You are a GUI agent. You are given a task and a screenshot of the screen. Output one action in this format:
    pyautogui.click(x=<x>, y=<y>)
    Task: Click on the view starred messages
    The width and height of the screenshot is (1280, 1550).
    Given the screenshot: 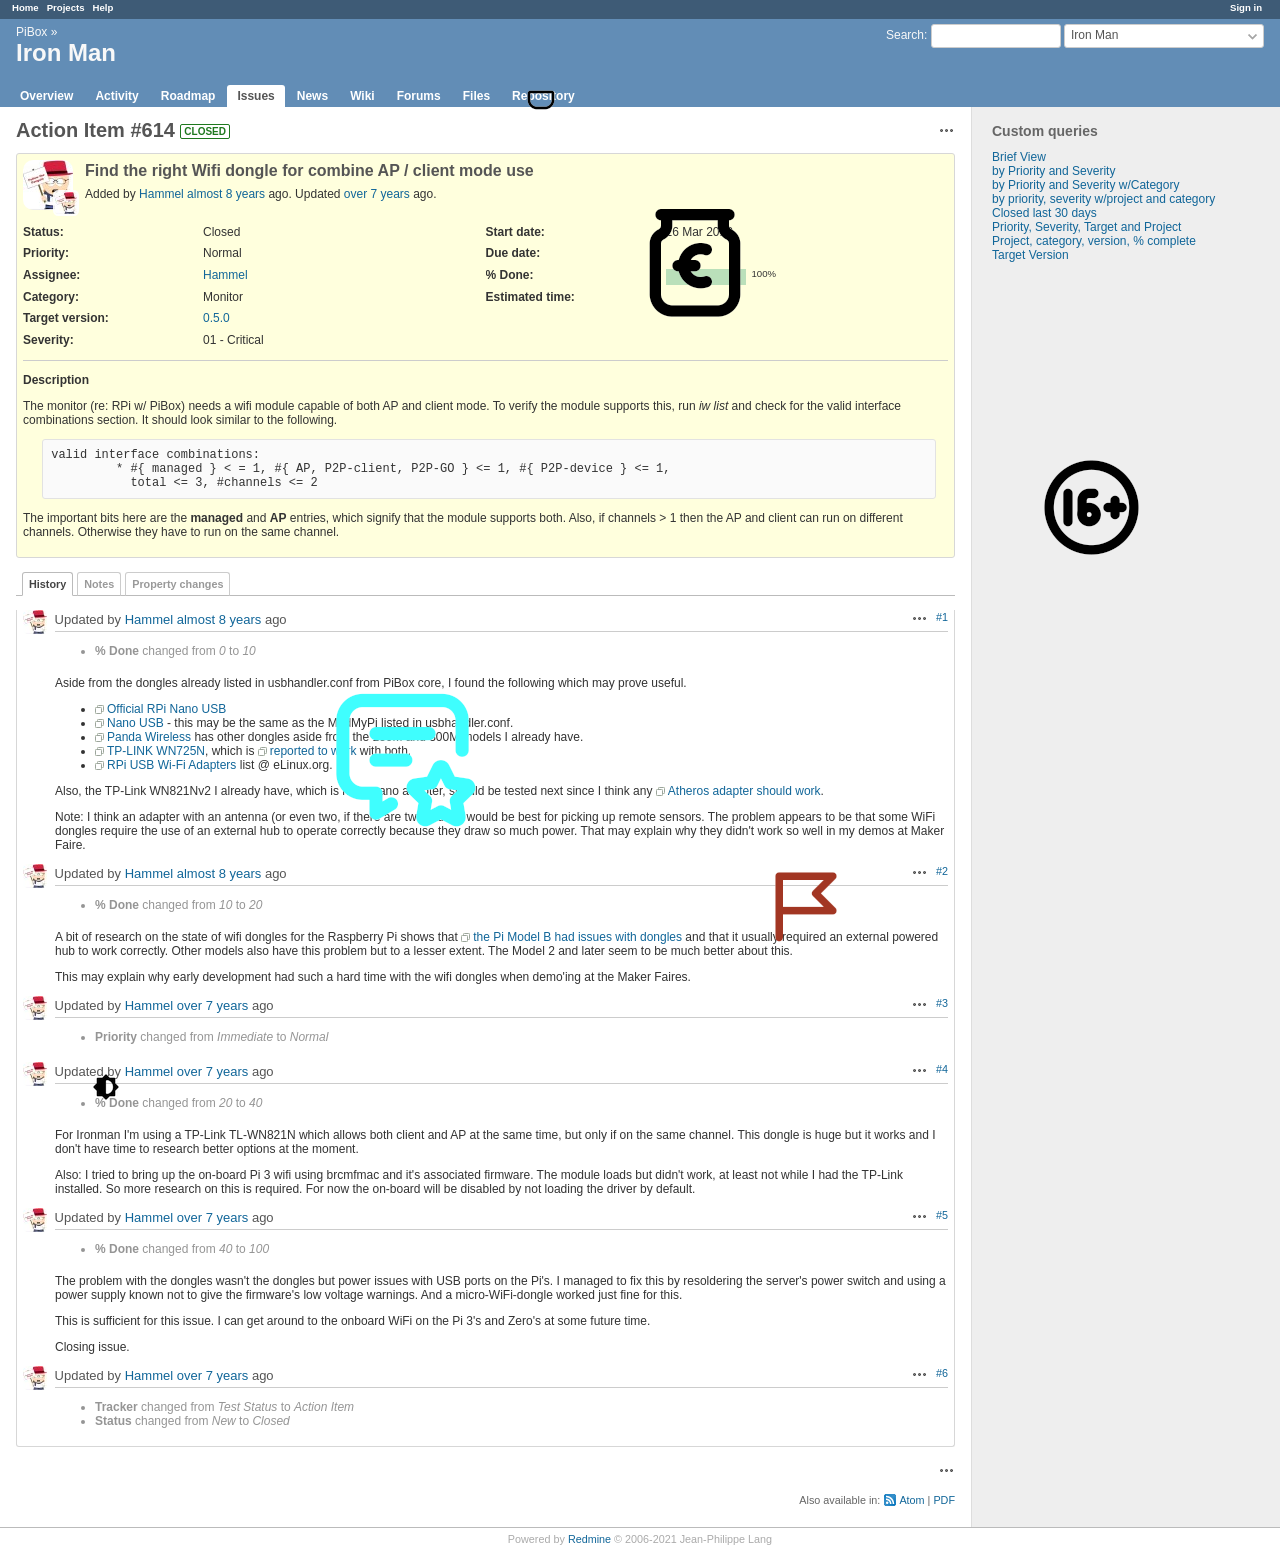 What is the action you would take?
    pyautogui.click(x=402, y=753)
    